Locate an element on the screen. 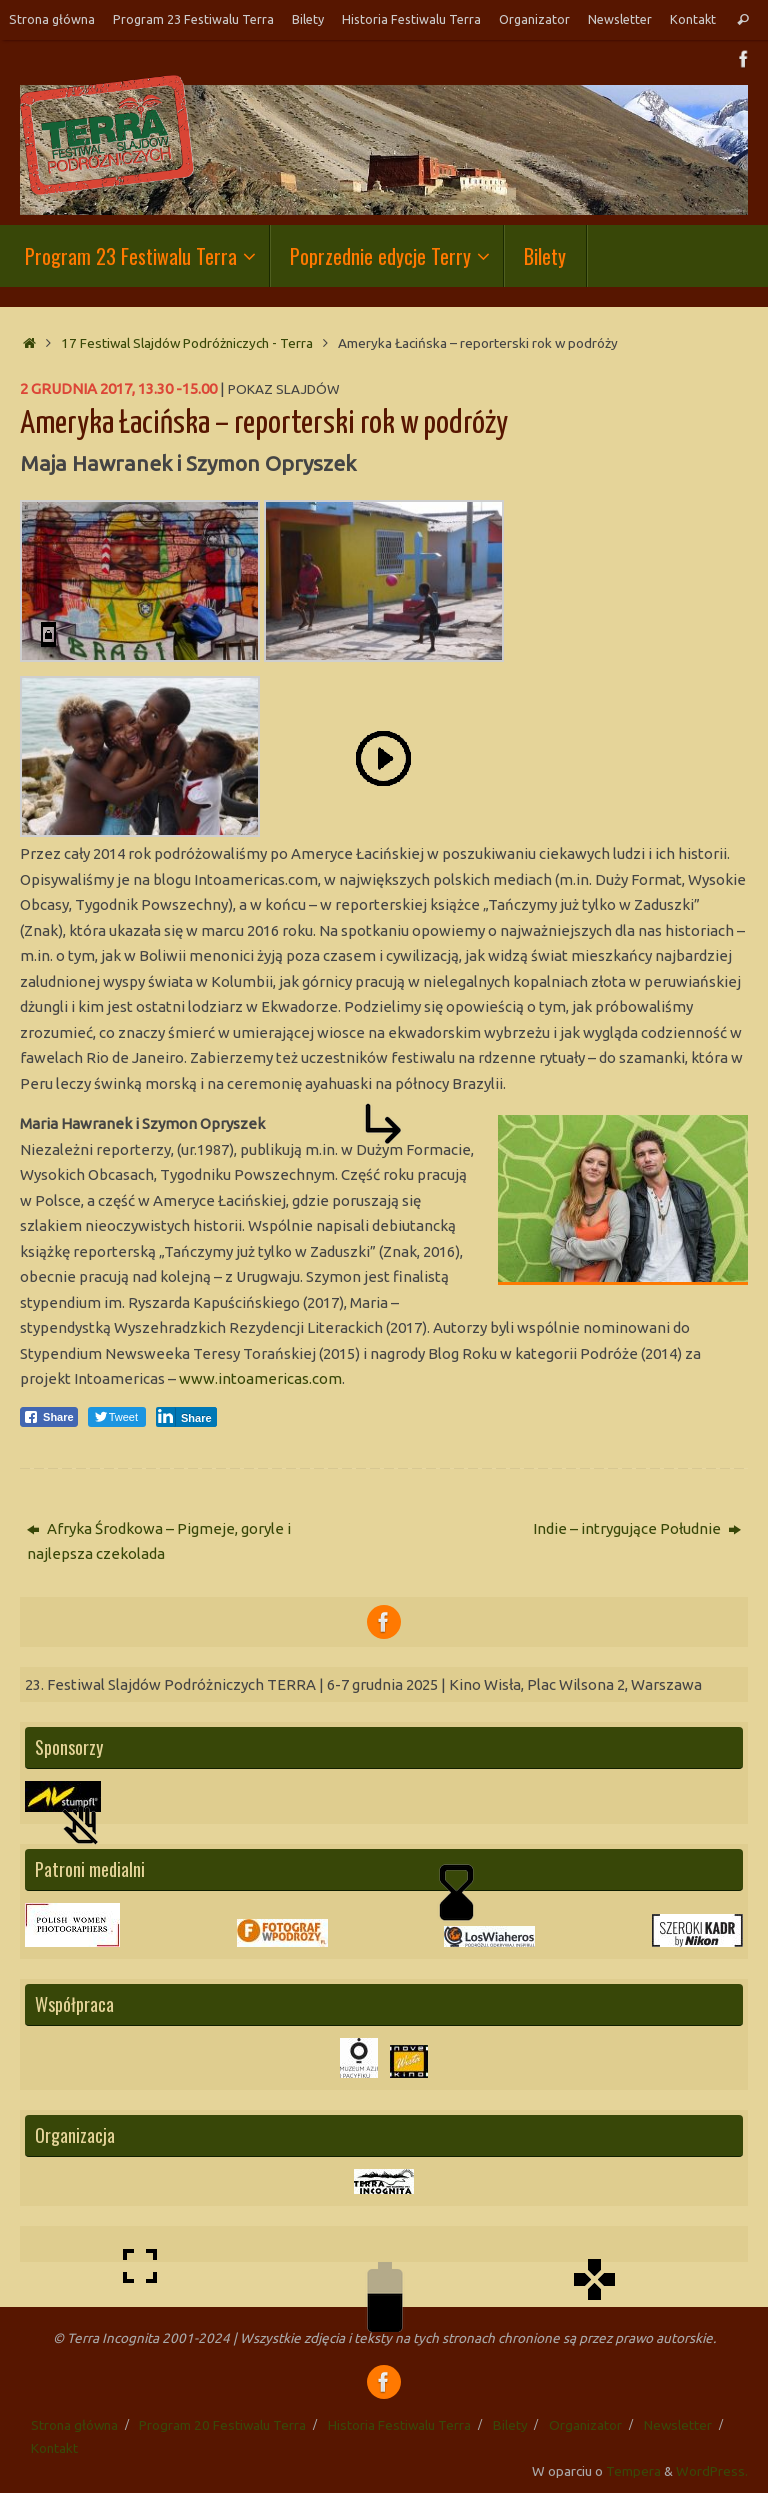  navigate to a subdirectory or nested folder is located at coordinates (385, 1123).